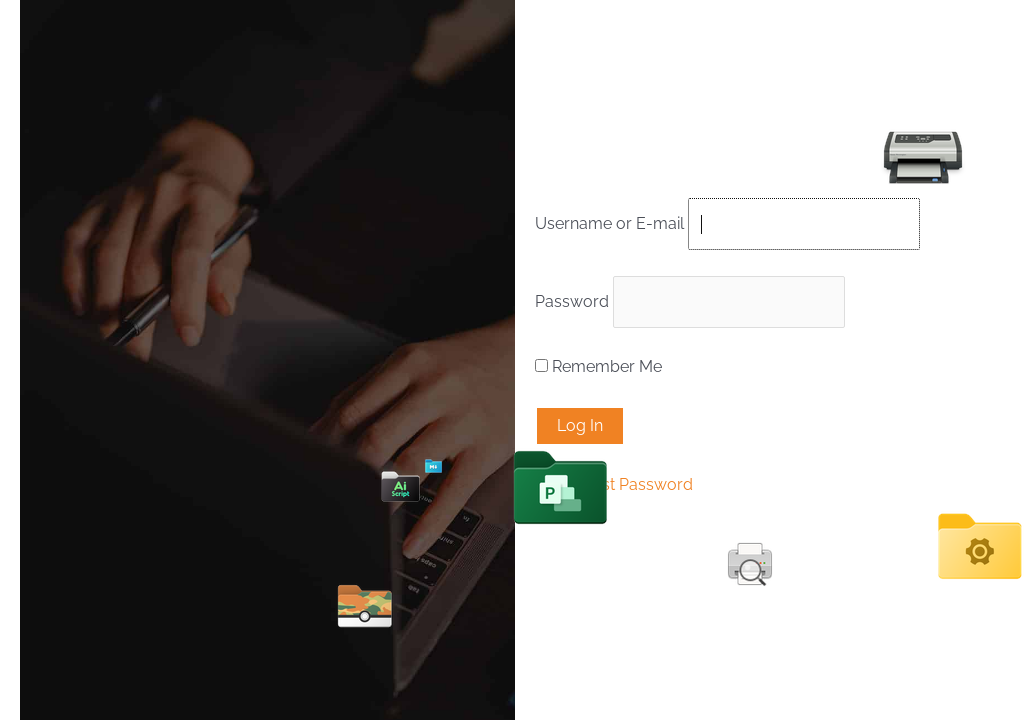 This screenshot has height=720, width=1030. What do you see at coordinates (979, 548) in the screenshot?
I see `open folder settings or configuration options` at bounding box center [979, 548].